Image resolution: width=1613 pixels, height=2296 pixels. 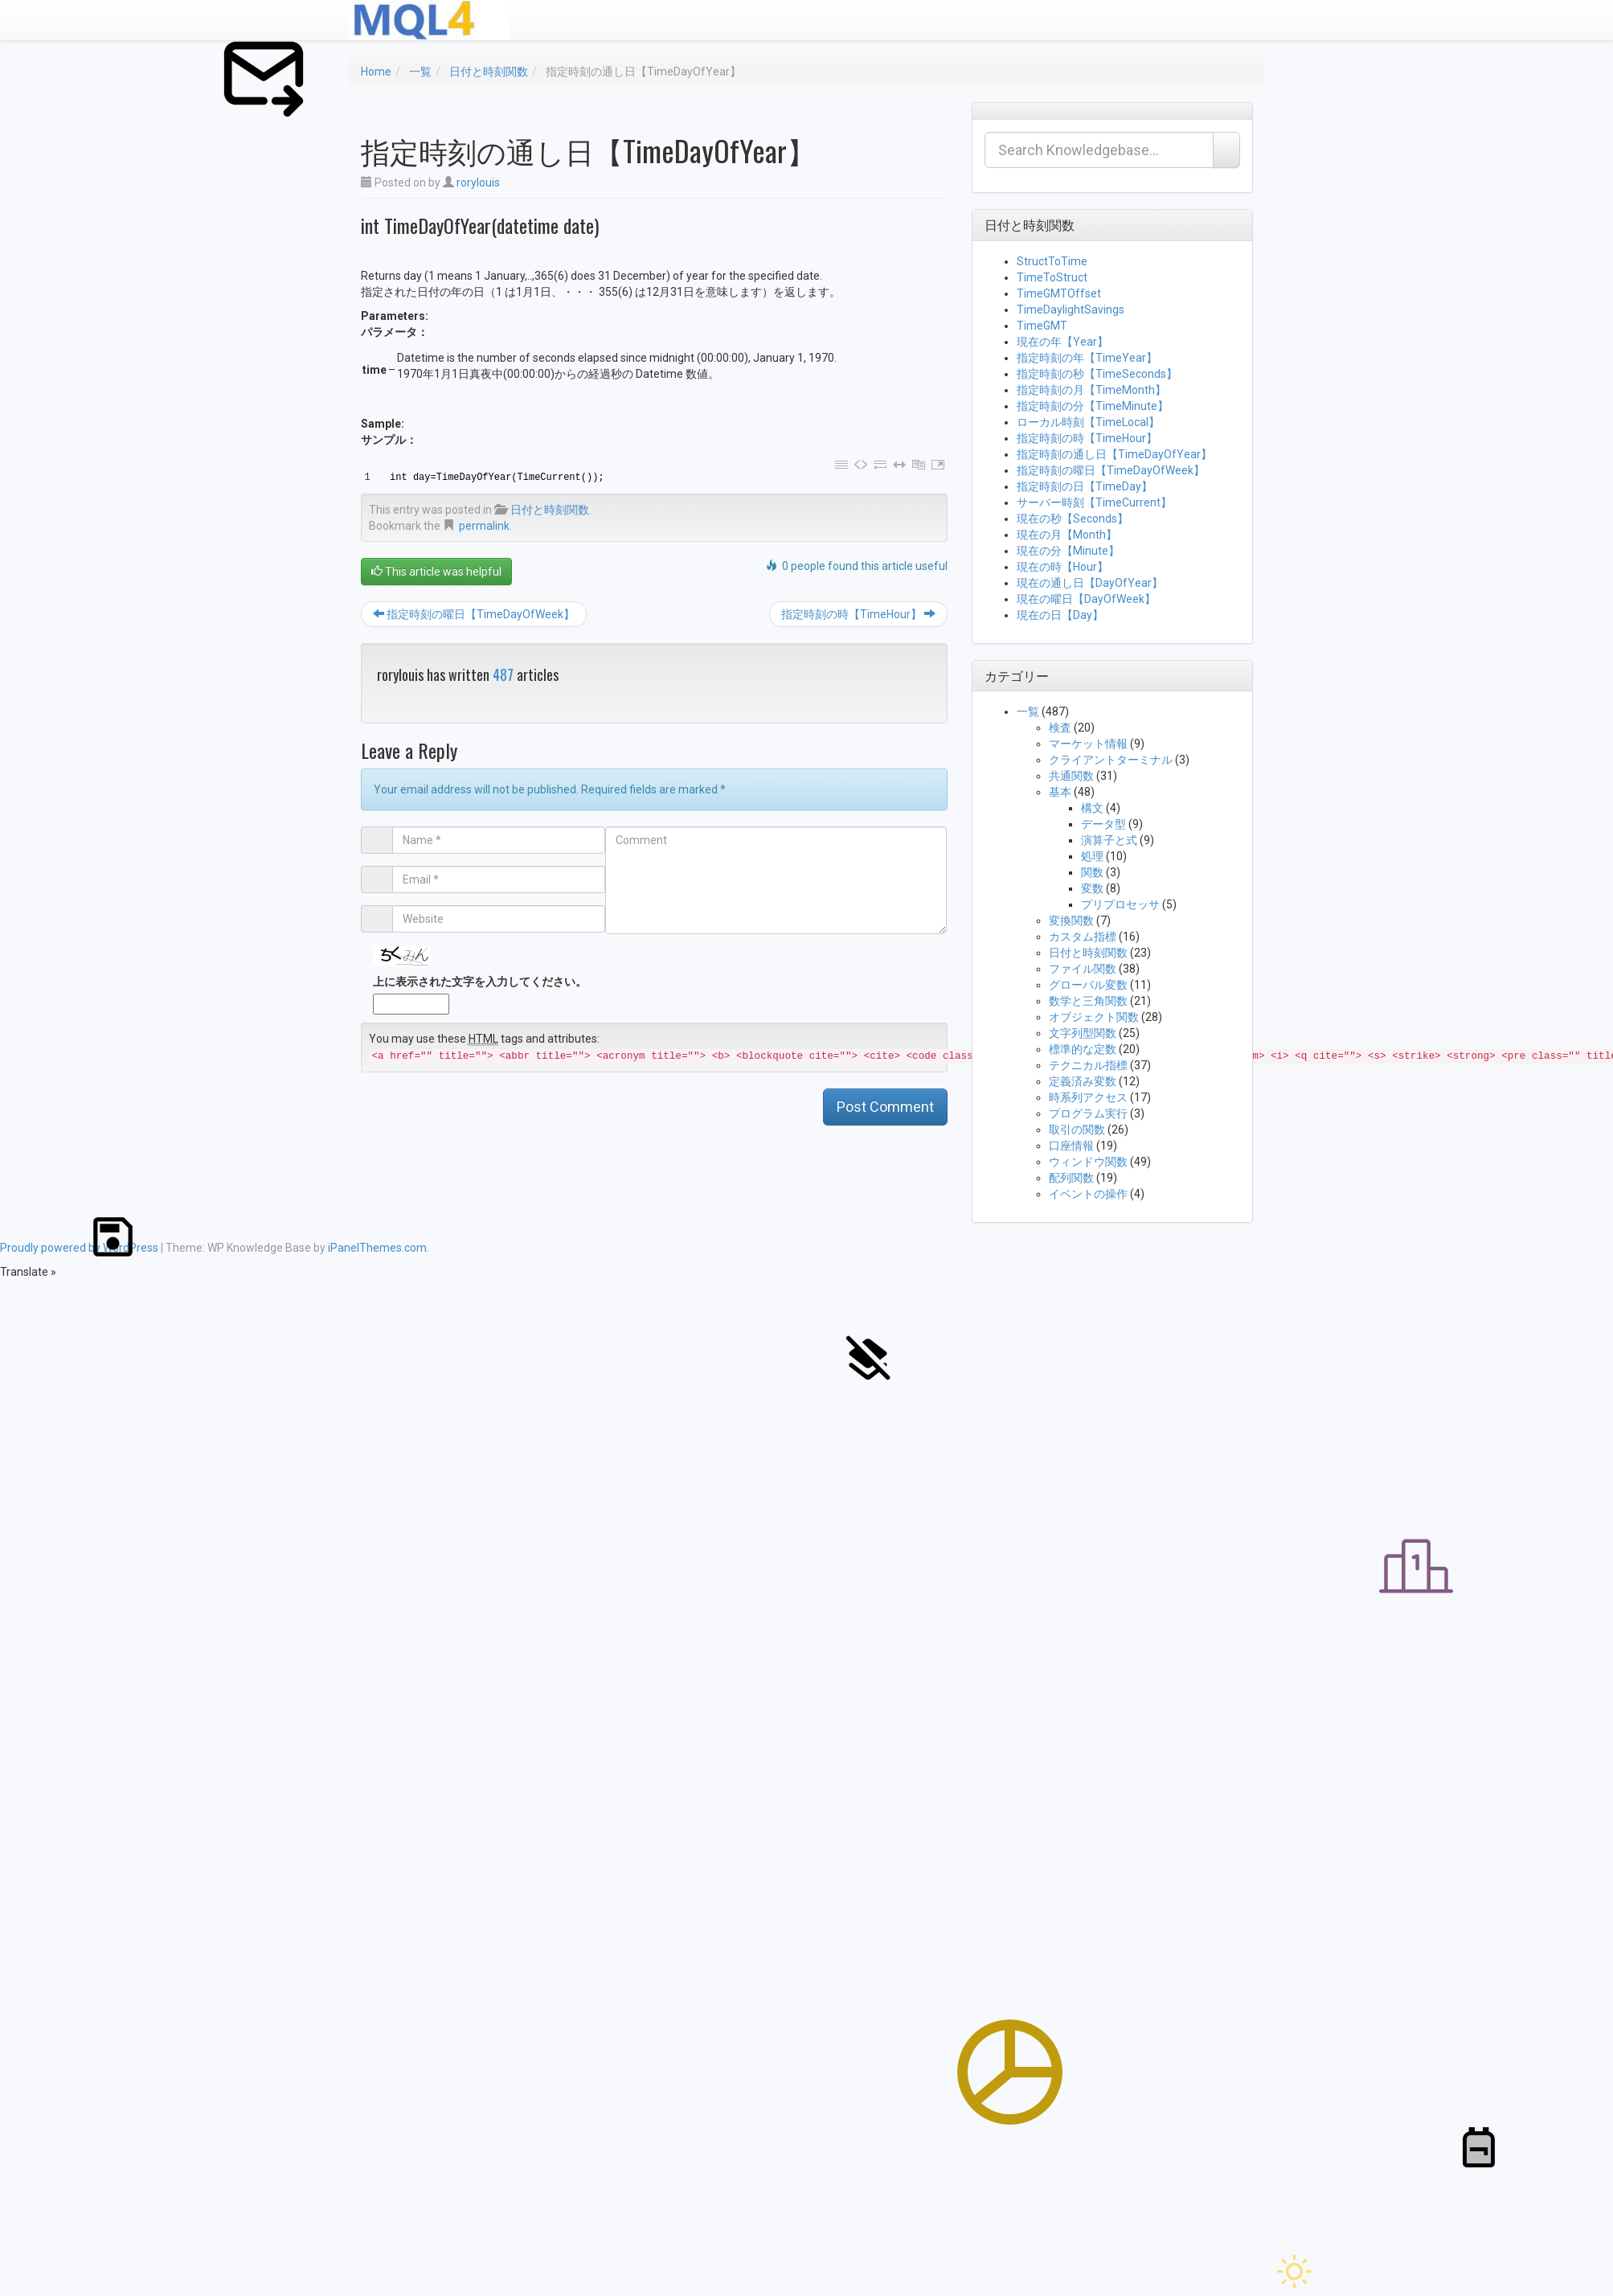 What do you see at coordinates (1416, 1566) in the screenshot?
I see `view leaderboard or rankings` at bounding box center [1416, 1566].